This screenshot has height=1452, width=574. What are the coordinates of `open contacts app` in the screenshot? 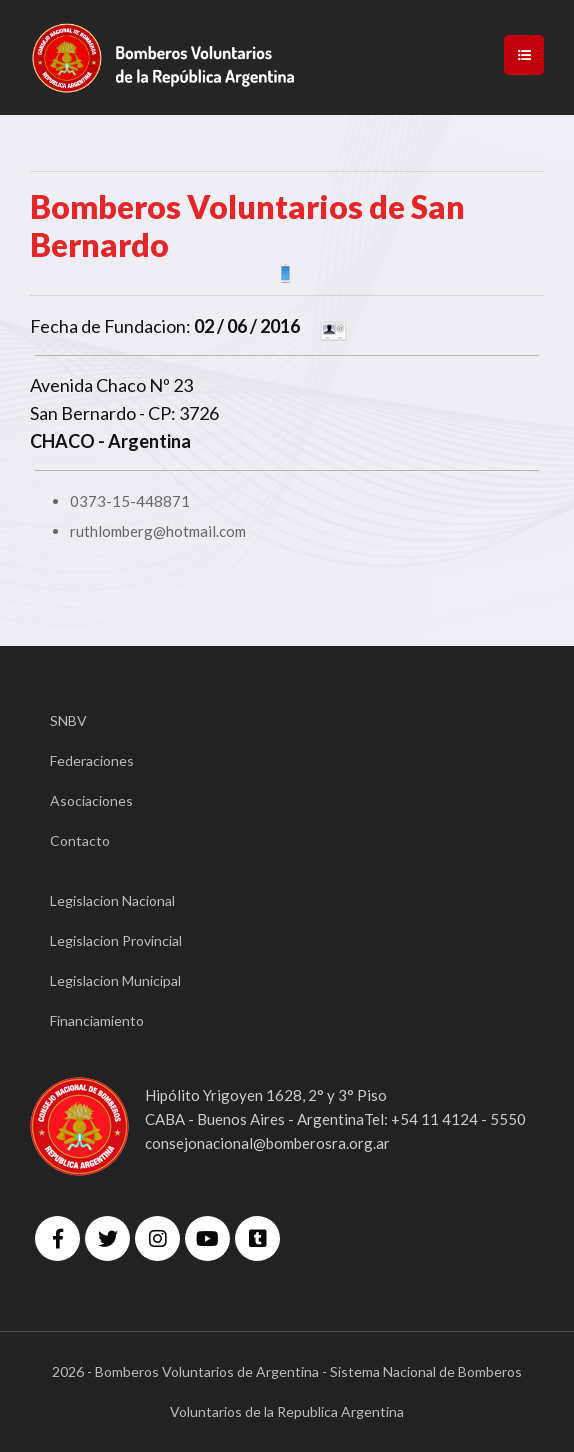 It's located at (333, 330).